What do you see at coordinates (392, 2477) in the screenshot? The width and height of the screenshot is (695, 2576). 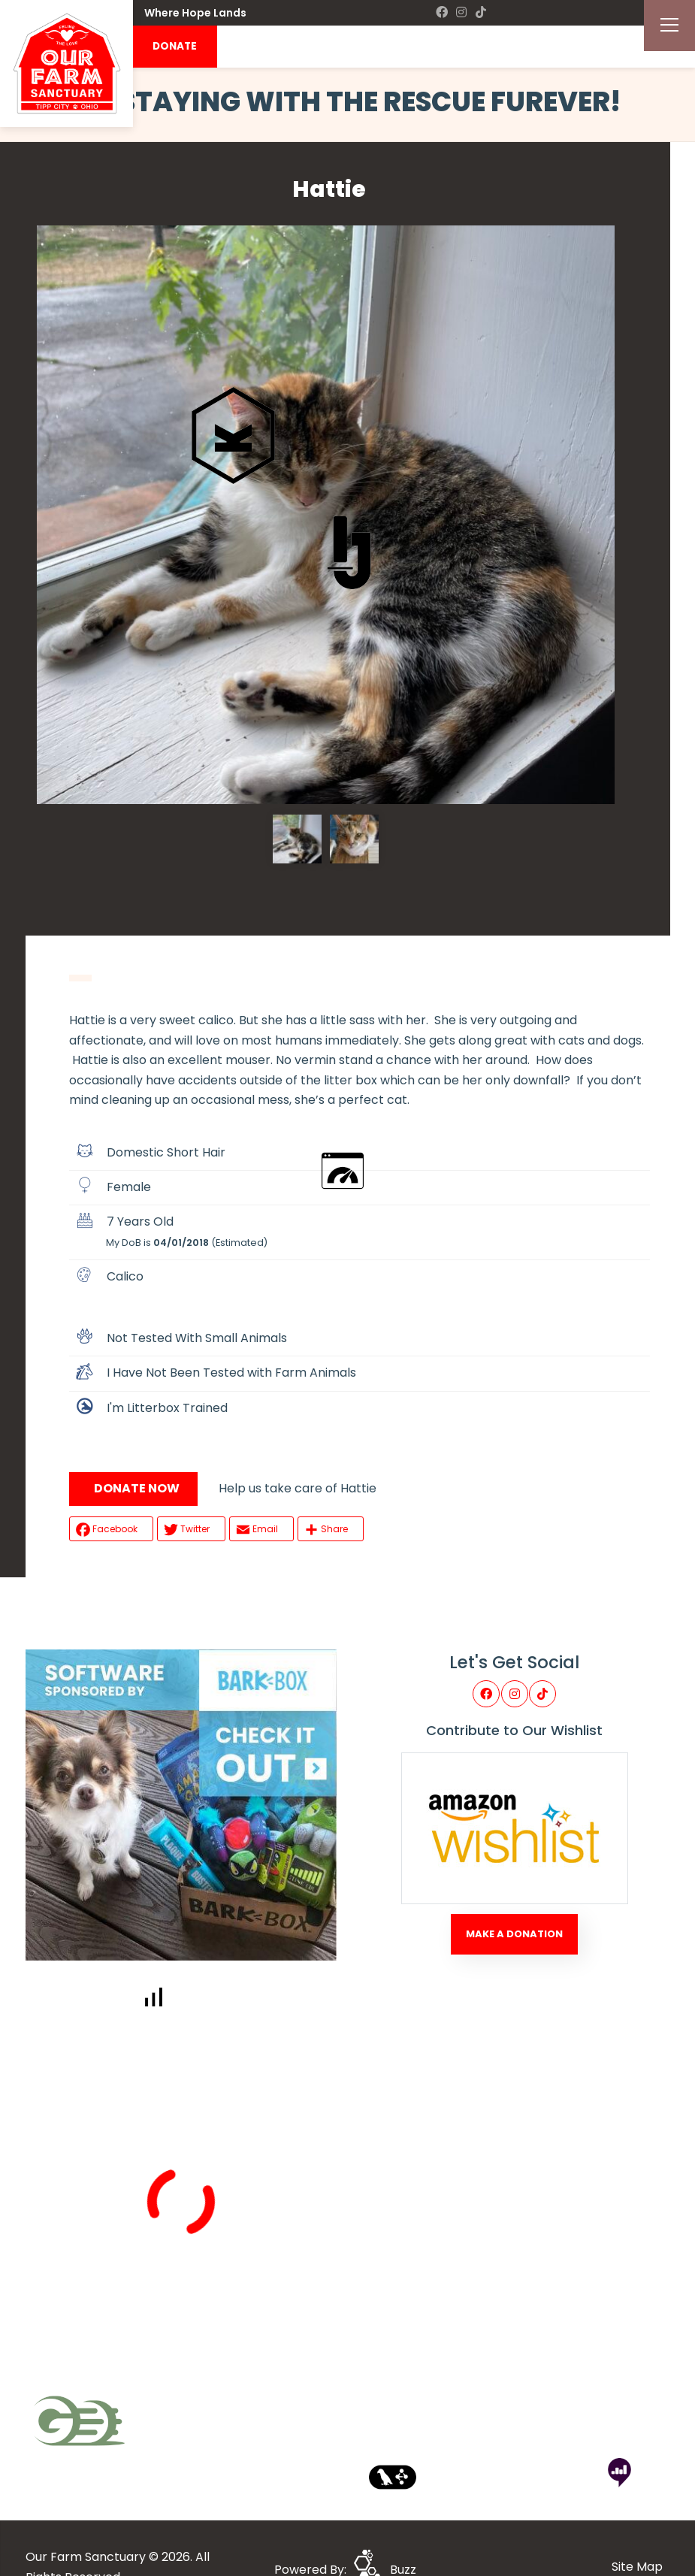 I see `LangGraph platform or integration` at bounding box center [392, 2477].